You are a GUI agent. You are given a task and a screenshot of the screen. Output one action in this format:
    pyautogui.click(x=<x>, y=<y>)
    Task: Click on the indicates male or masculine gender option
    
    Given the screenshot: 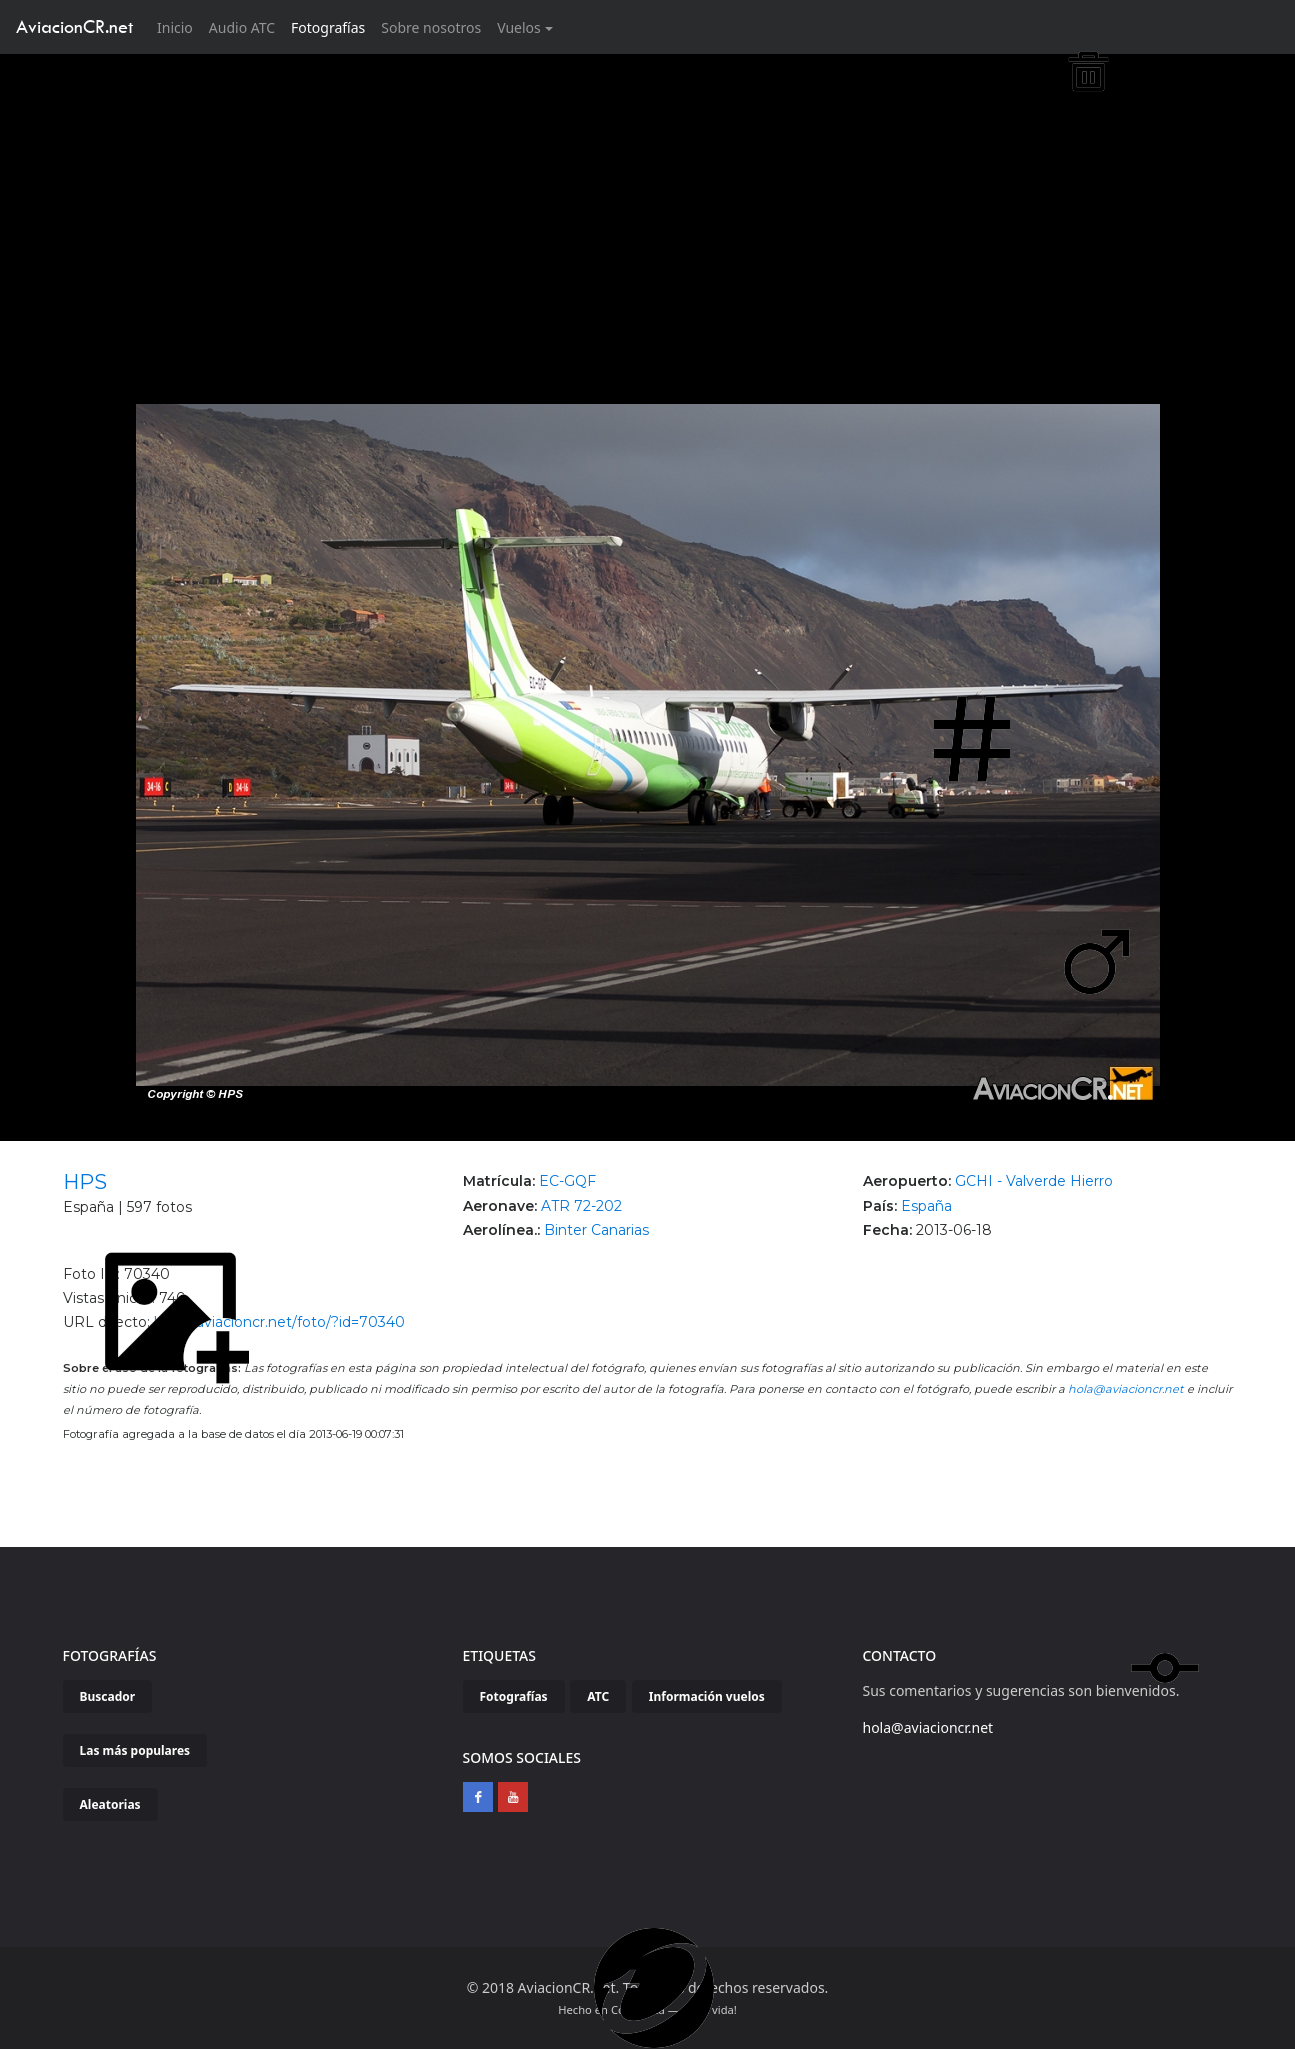 What is the action you would take?
    pyautogui.click(x=1095, y=960)
    